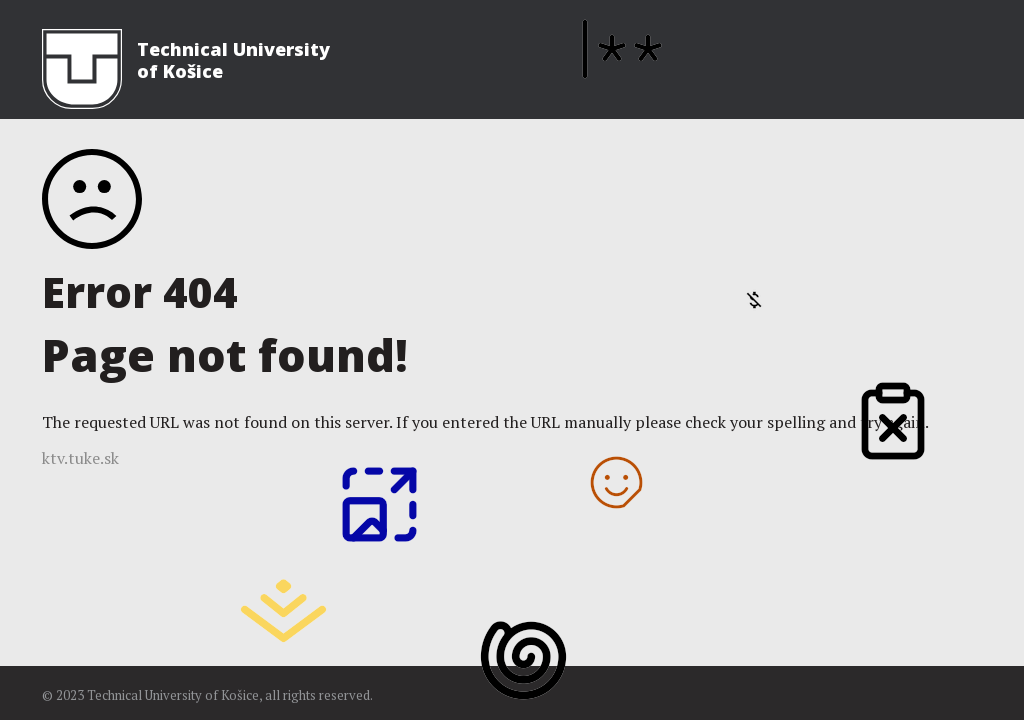 The image size is (1024, 720). I want to click on enter or view password field, so click(618, 49).